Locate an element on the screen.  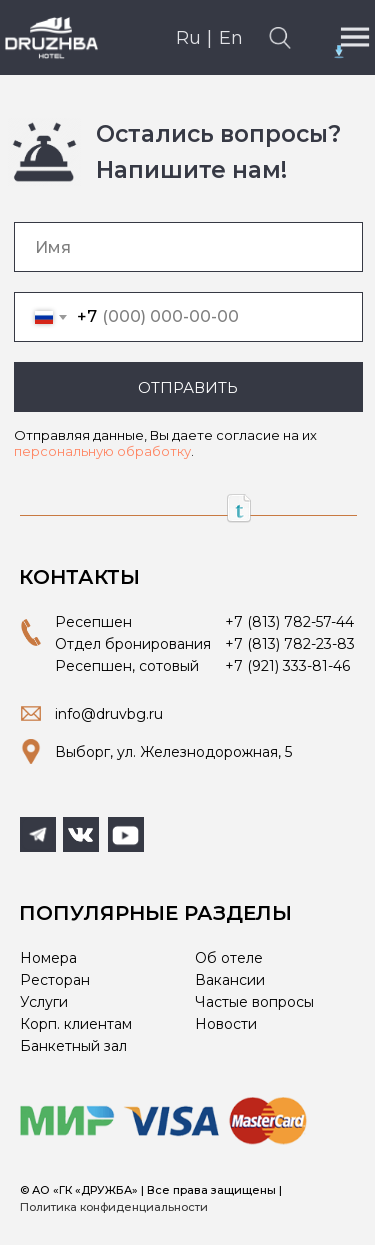
a typst document file is located at coordinates (239, 508).